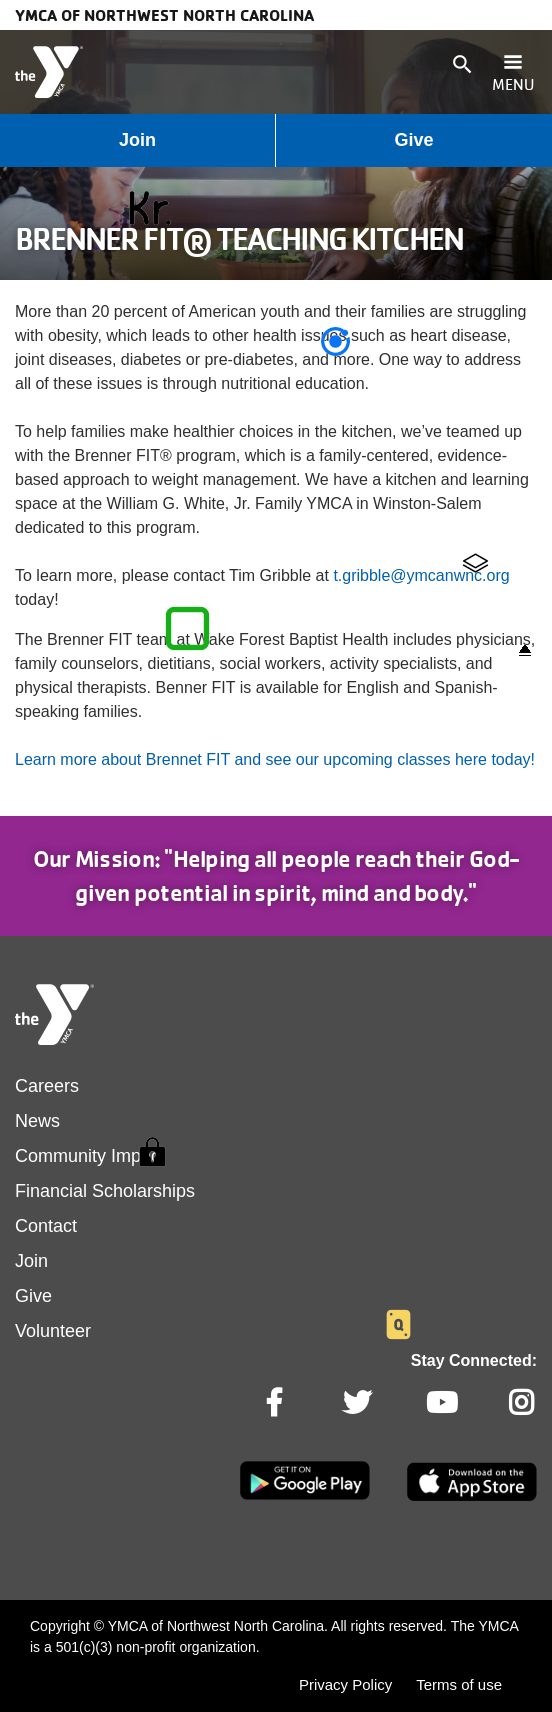 Image resolution: width=552 pixels, height=1712 pixels. Describe the element at coordinates (525, 650) in the screenshot. I see `eject removable media or disc` at that location.